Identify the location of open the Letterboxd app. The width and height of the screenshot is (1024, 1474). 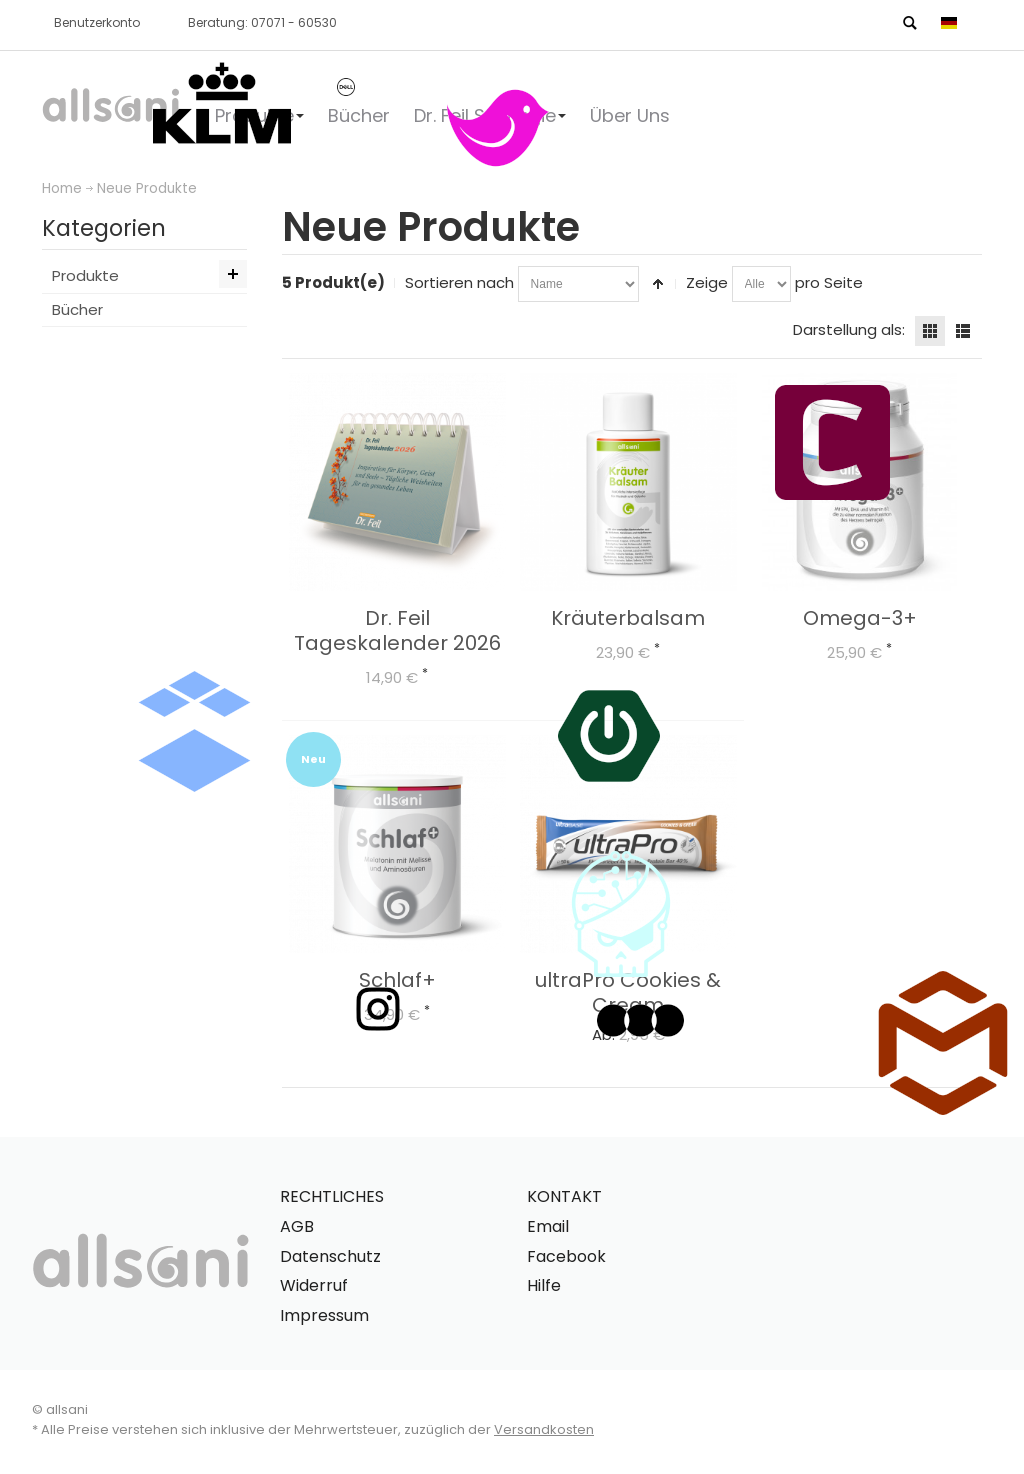
(640, 1020).